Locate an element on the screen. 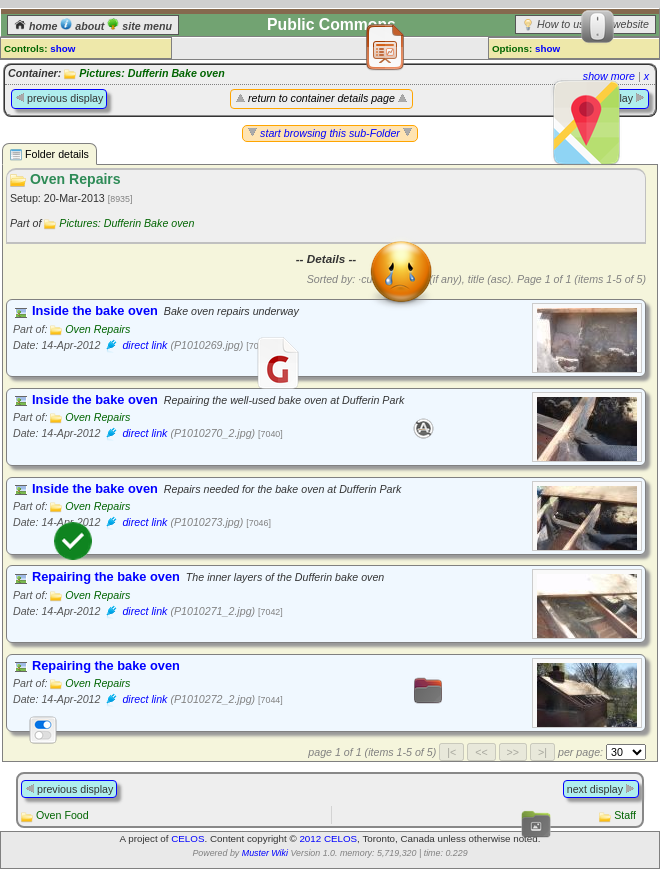  open gnome tweaks to customize desktop settings is located at coordinates (43, 730).